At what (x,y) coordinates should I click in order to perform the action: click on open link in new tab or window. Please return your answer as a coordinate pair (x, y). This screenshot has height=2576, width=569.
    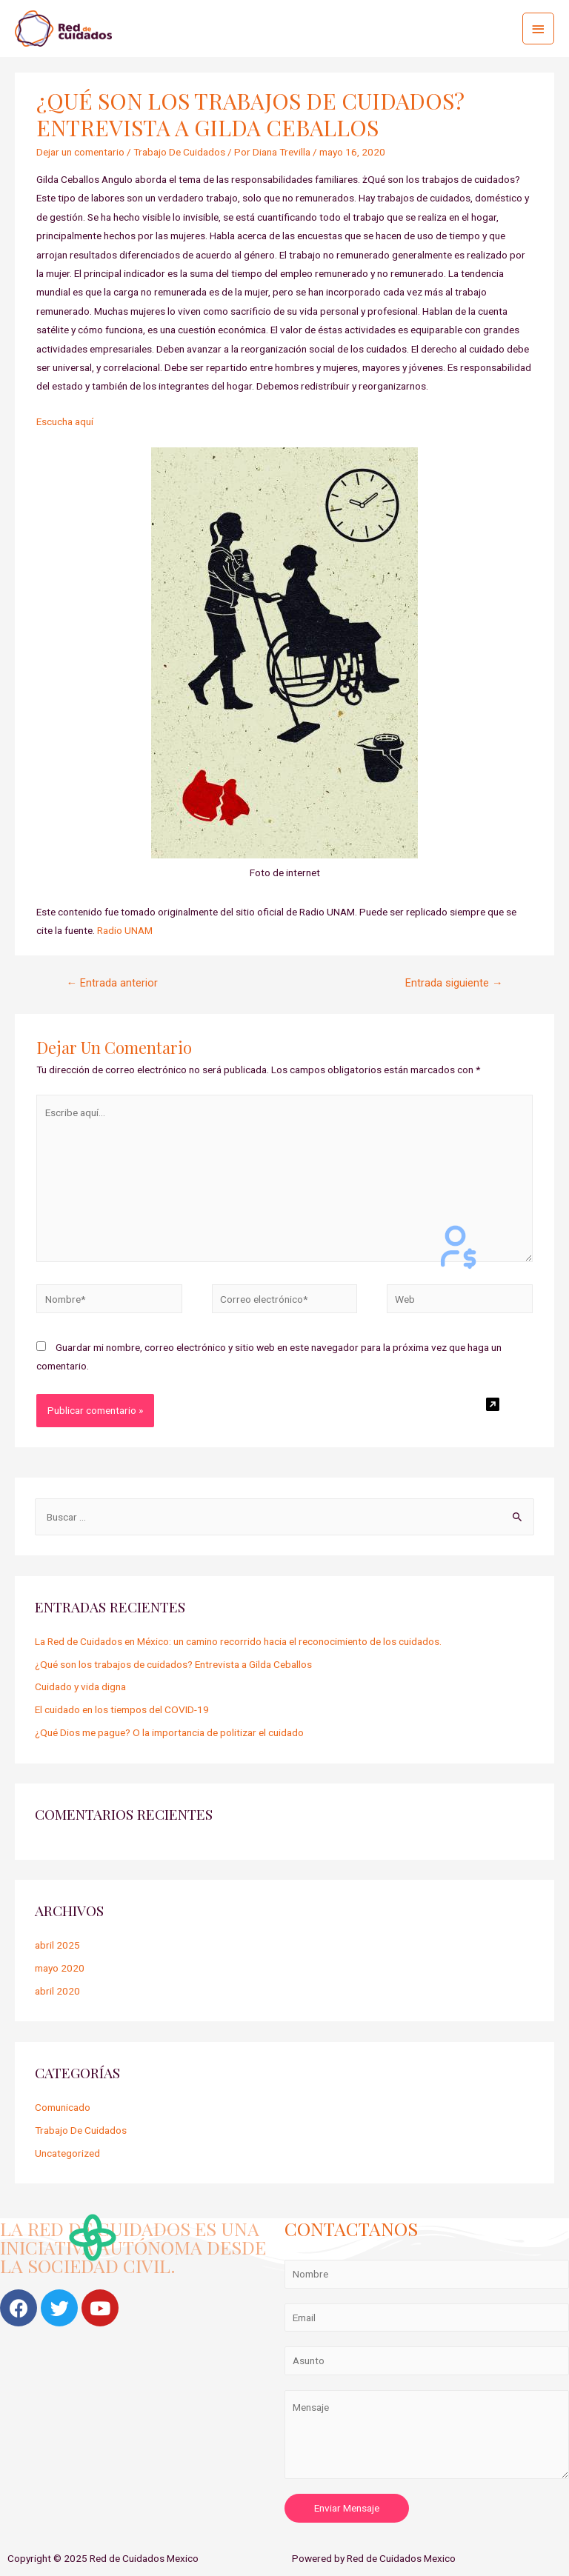
    Looking at the image, I should click on (493, 1404).